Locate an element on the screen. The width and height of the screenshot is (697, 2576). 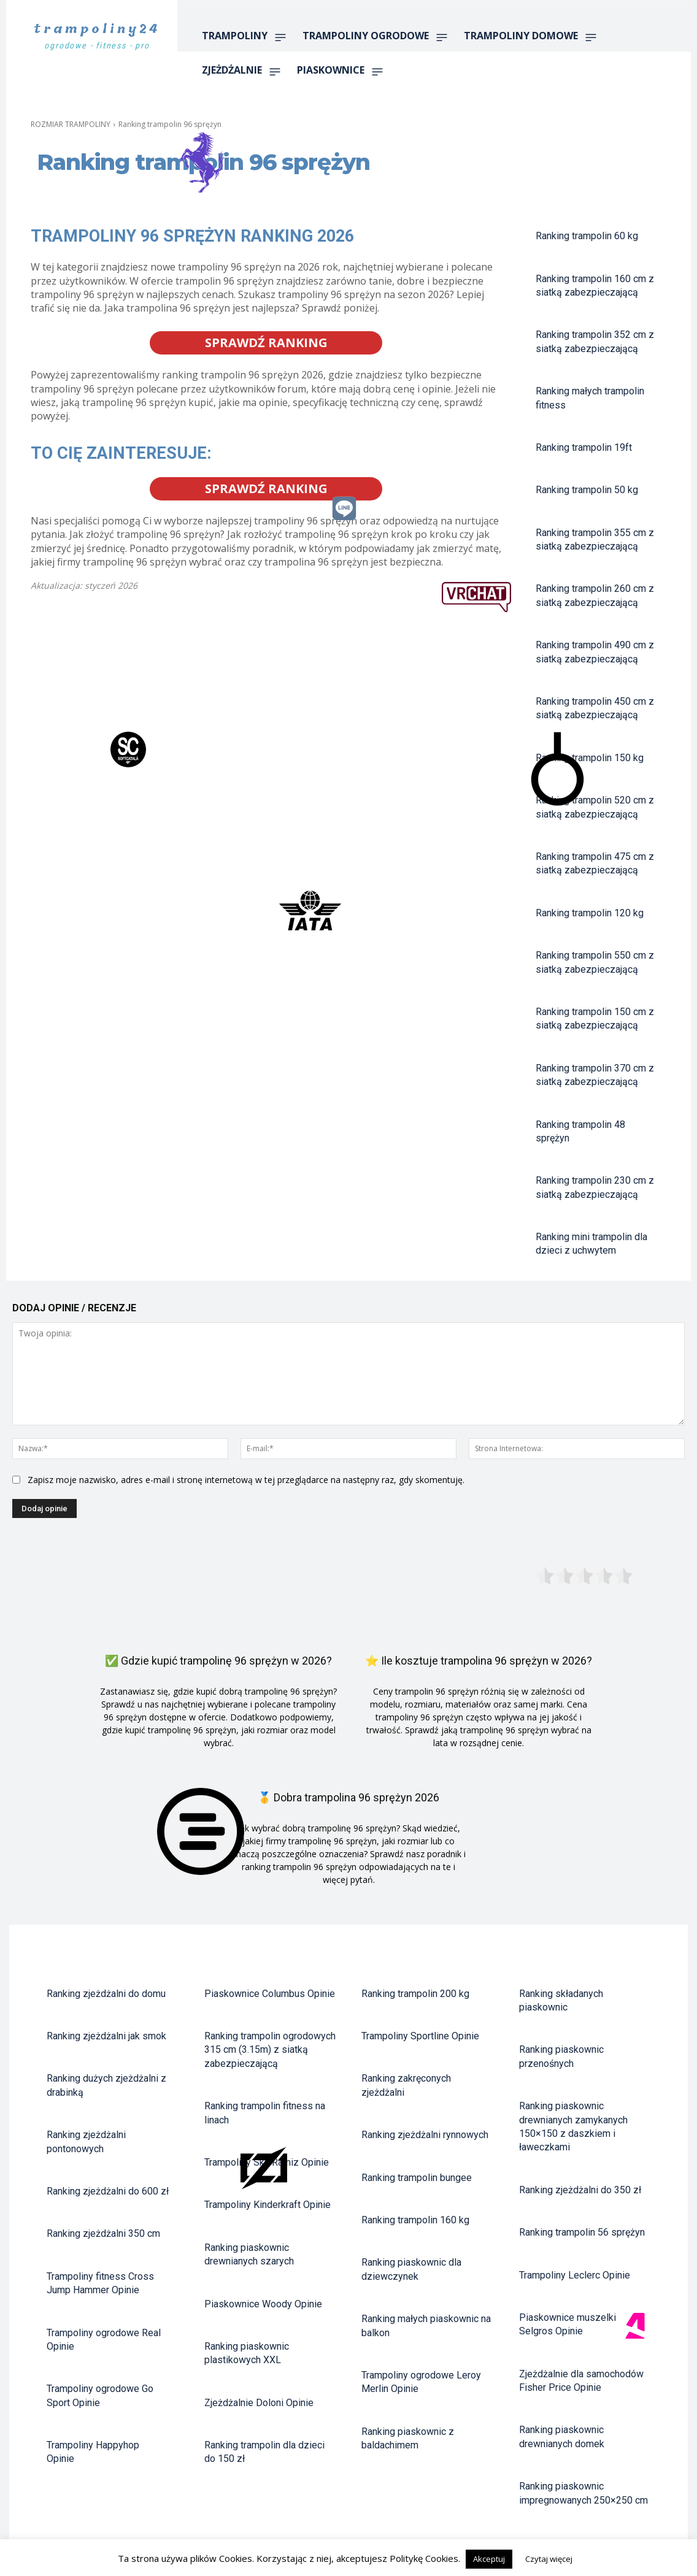
visit gsmarena website for phone specs and reviews is located at coordinates (635, 2326).